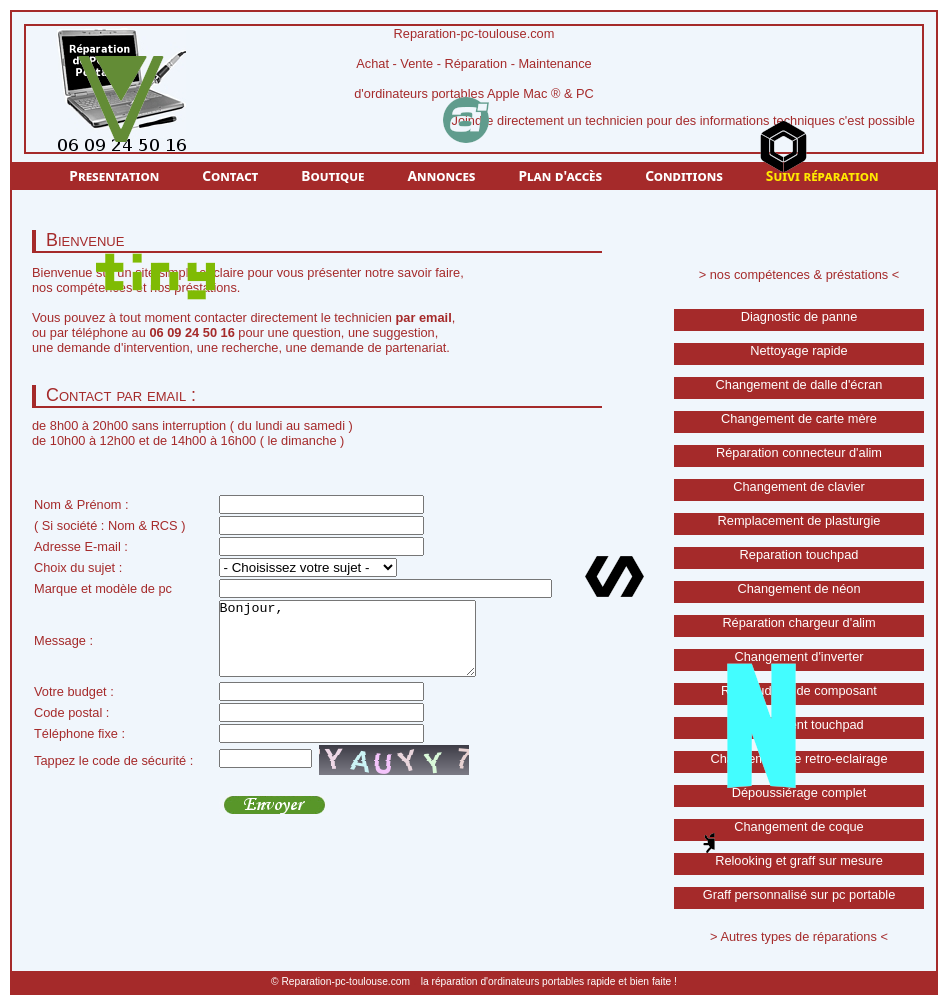  Describe the element at coordinates (121, 99) in the screenshot. I see `open the ReVanced app` at that location.